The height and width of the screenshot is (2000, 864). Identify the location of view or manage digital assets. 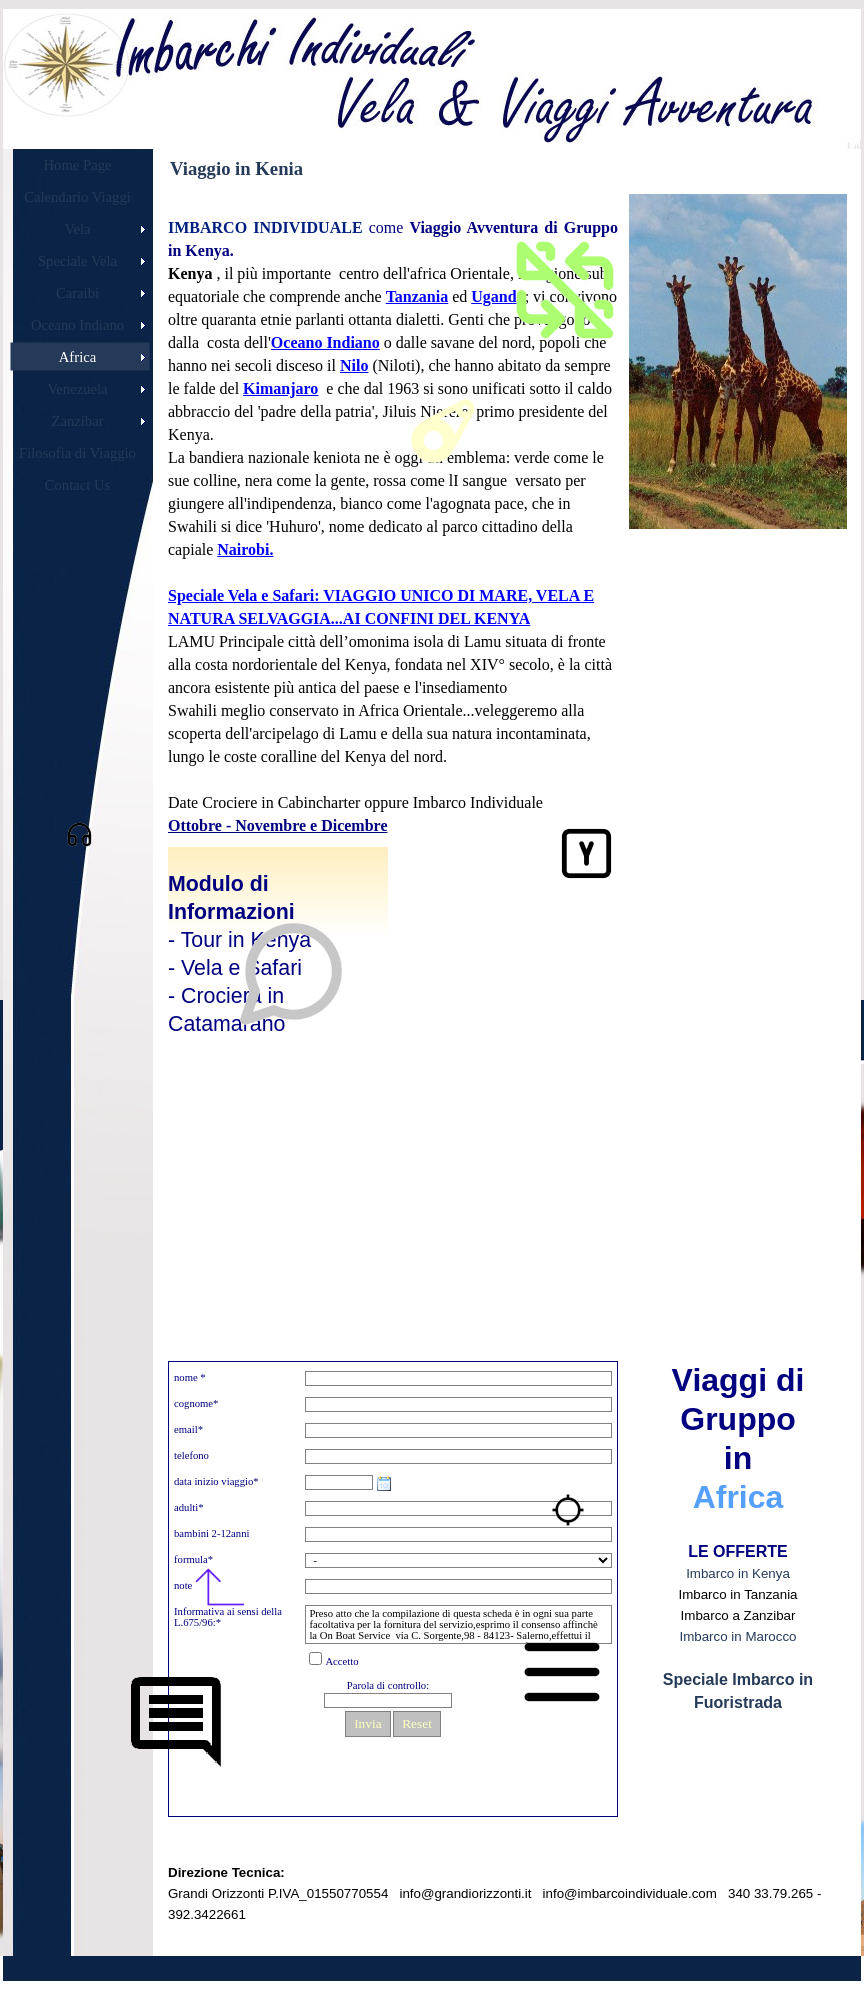
(443, 431).